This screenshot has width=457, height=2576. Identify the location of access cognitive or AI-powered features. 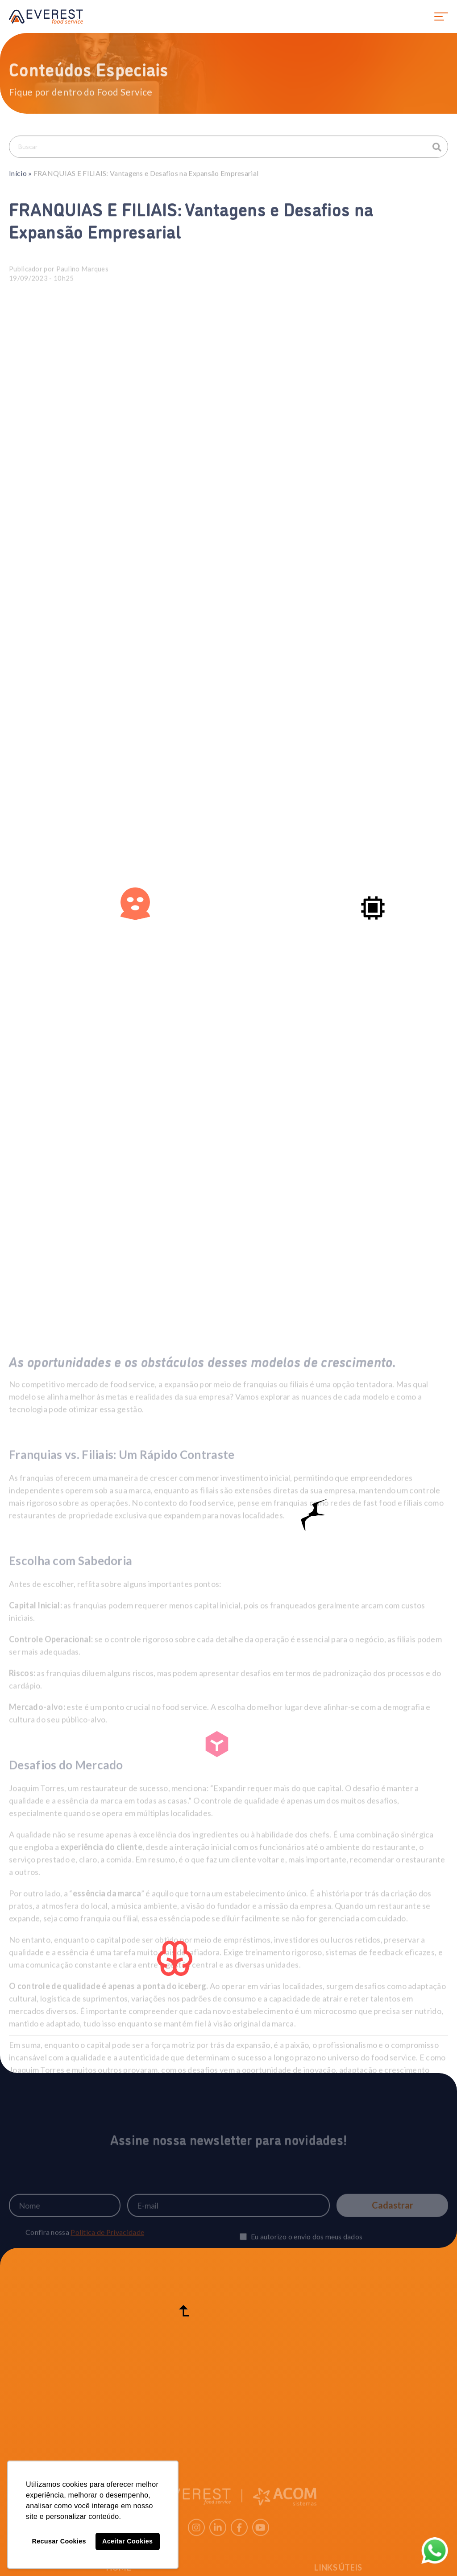
(174, 1958).